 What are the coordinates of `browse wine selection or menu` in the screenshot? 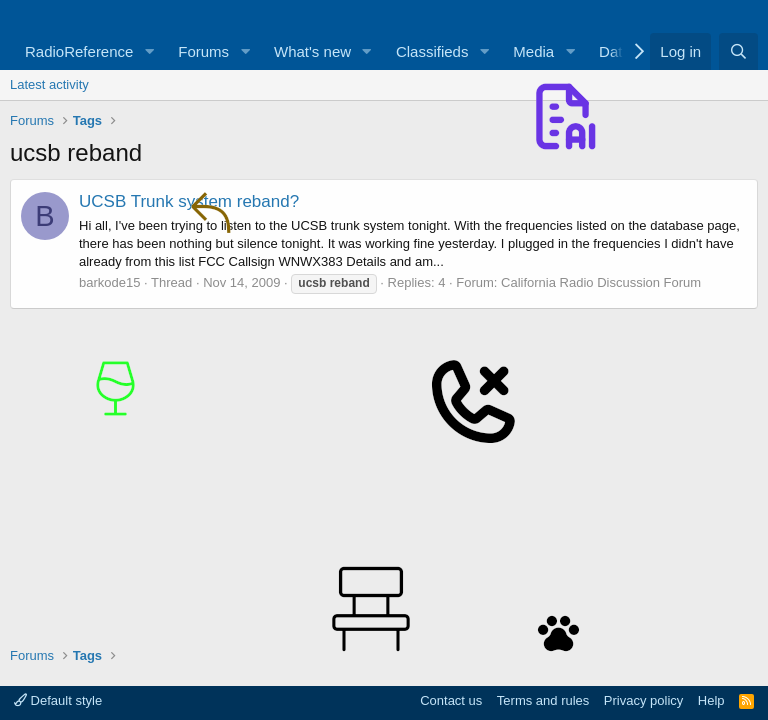 It's located at (115, 386).